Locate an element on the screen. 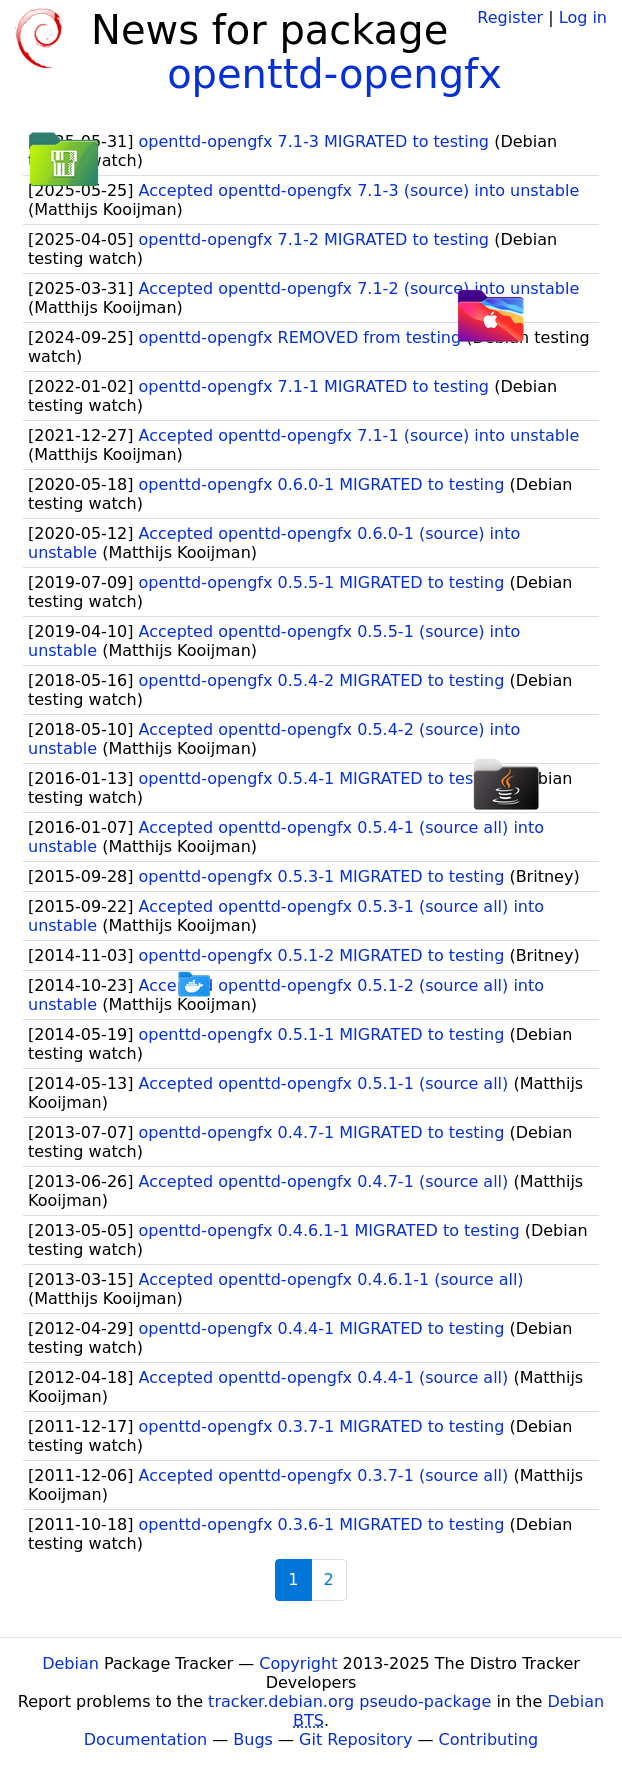 The width and height of the screenshot is (622, 1765). open your GameJolt games folder is located at coordinates (64, 161).